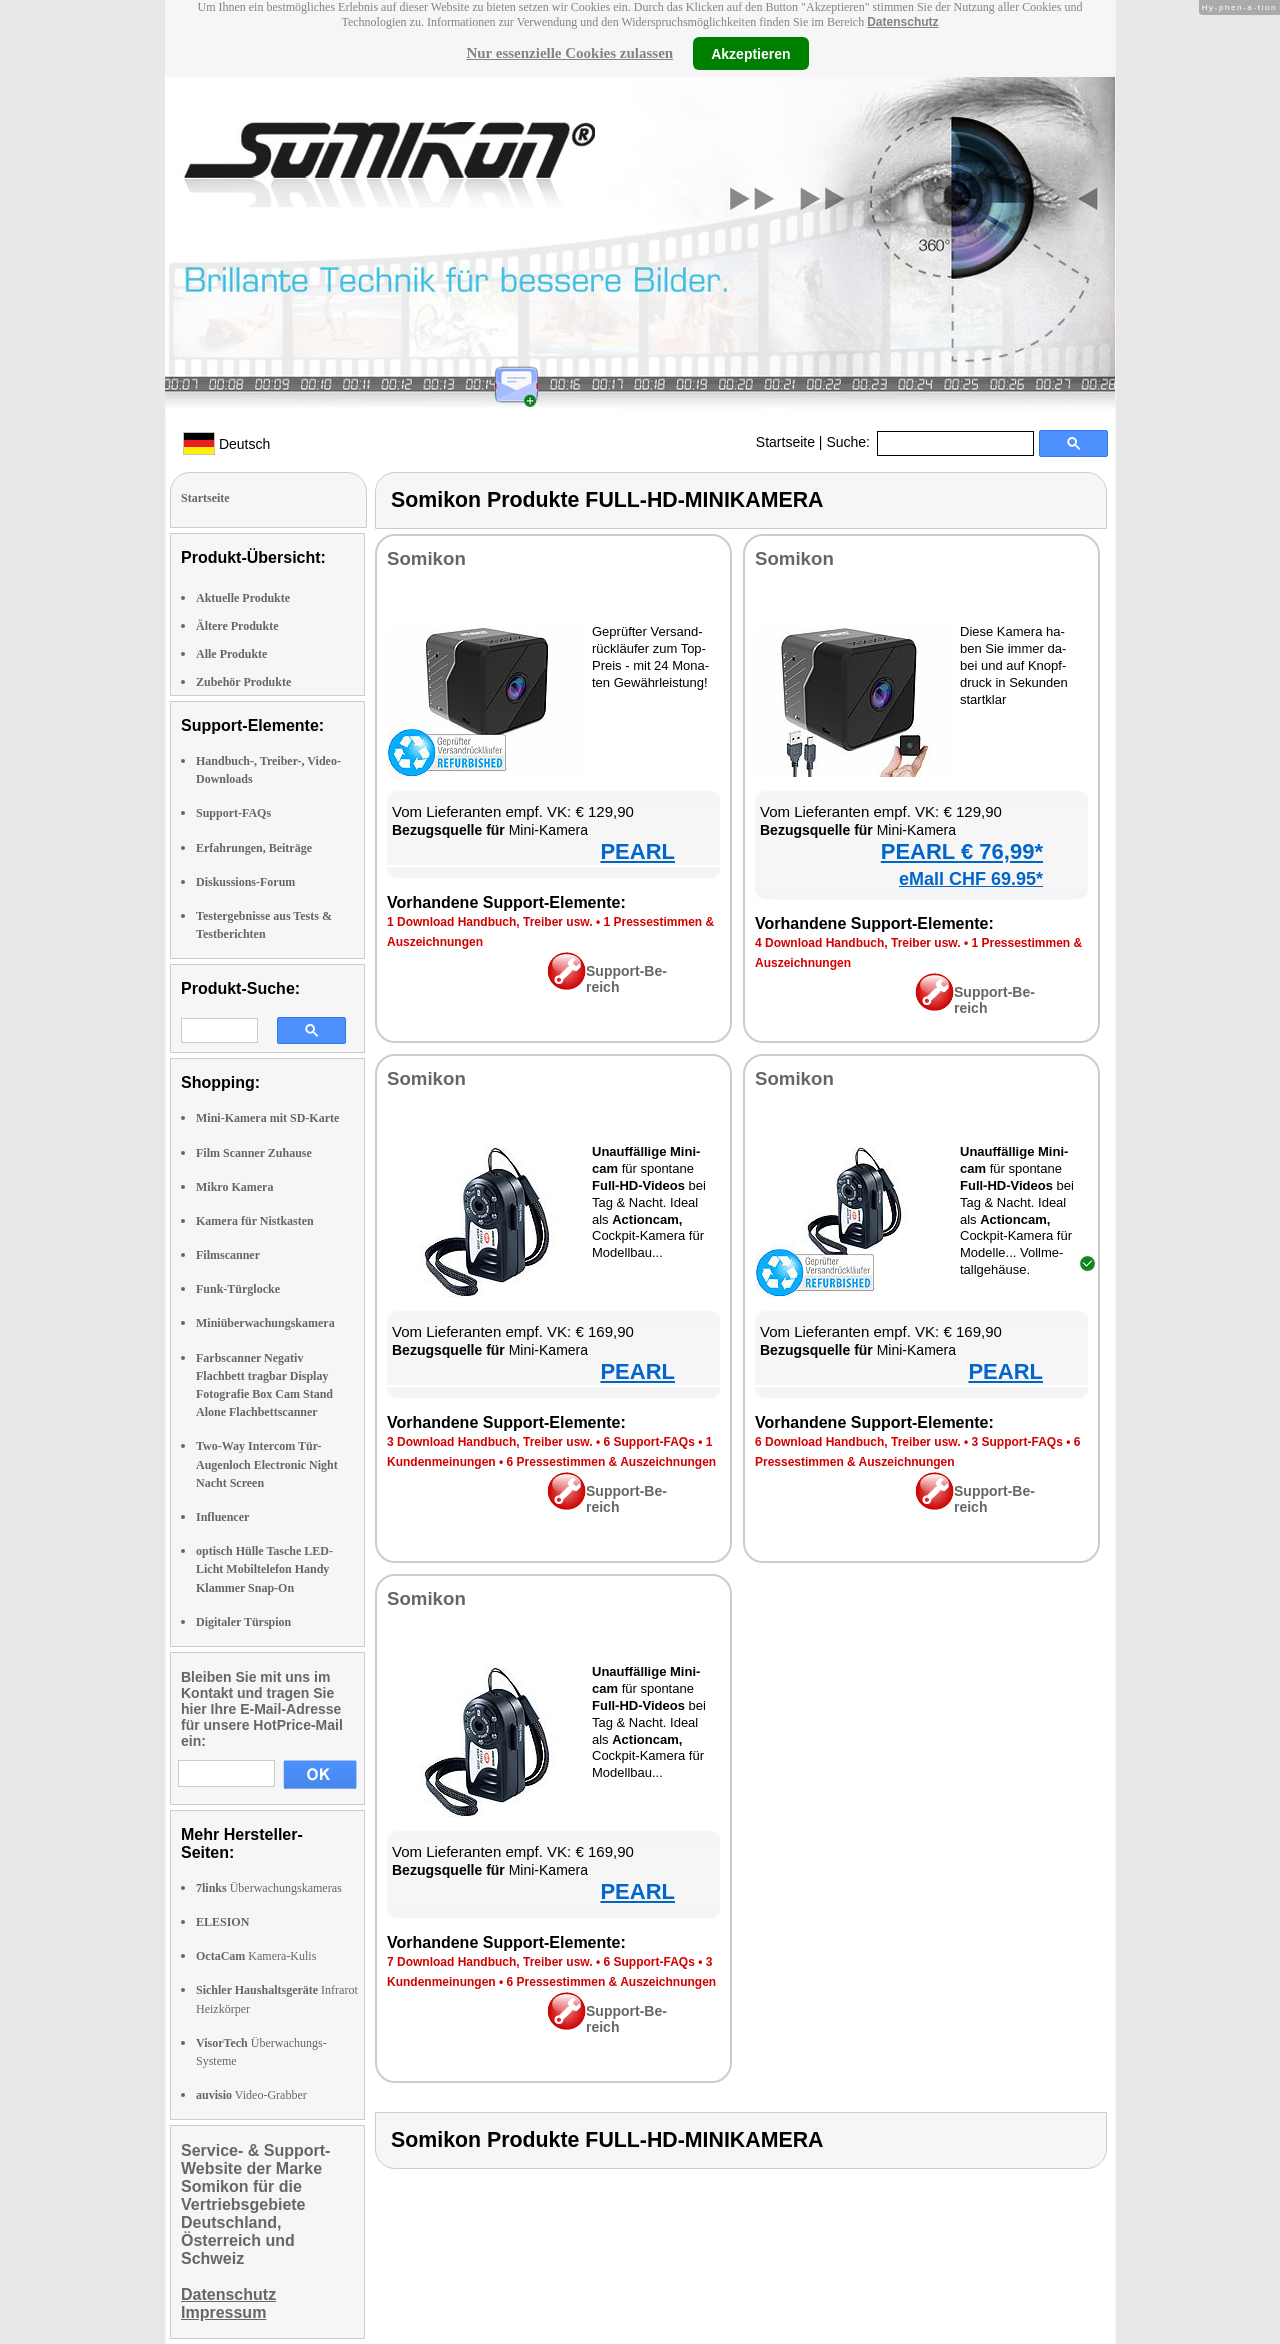  I want to click on indicates file or folder is fully synced, so click(1087, 1263).